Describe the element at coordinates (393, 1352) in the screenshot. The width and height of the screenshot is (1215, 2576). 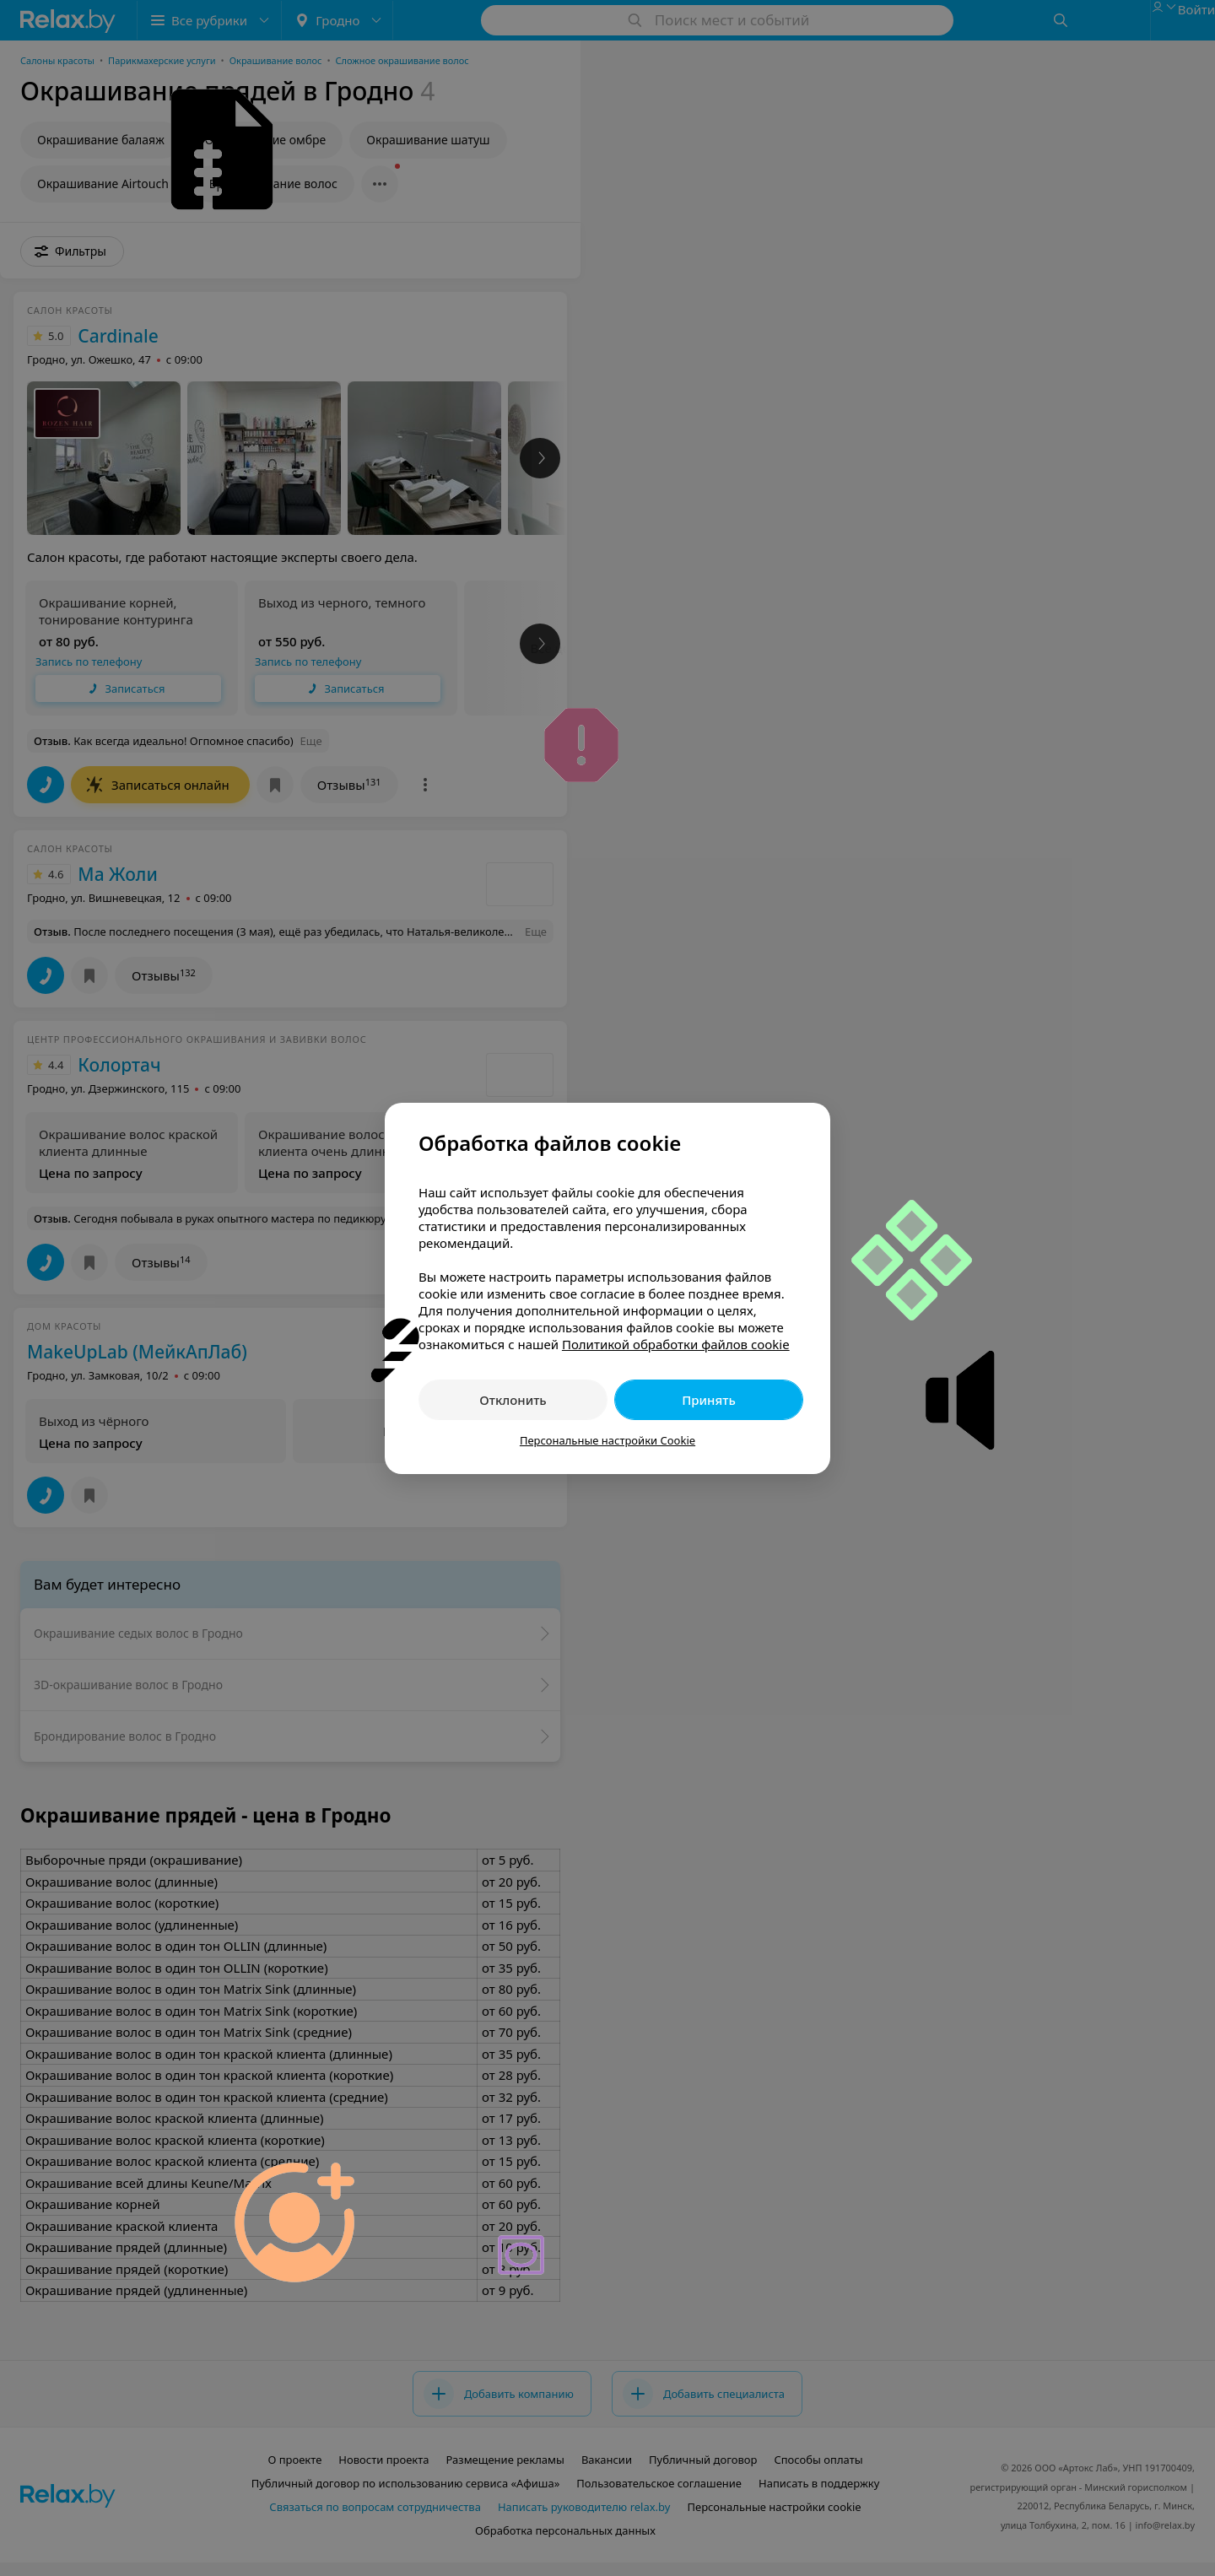
I see `indicates holiday or seasonal content` at that location.